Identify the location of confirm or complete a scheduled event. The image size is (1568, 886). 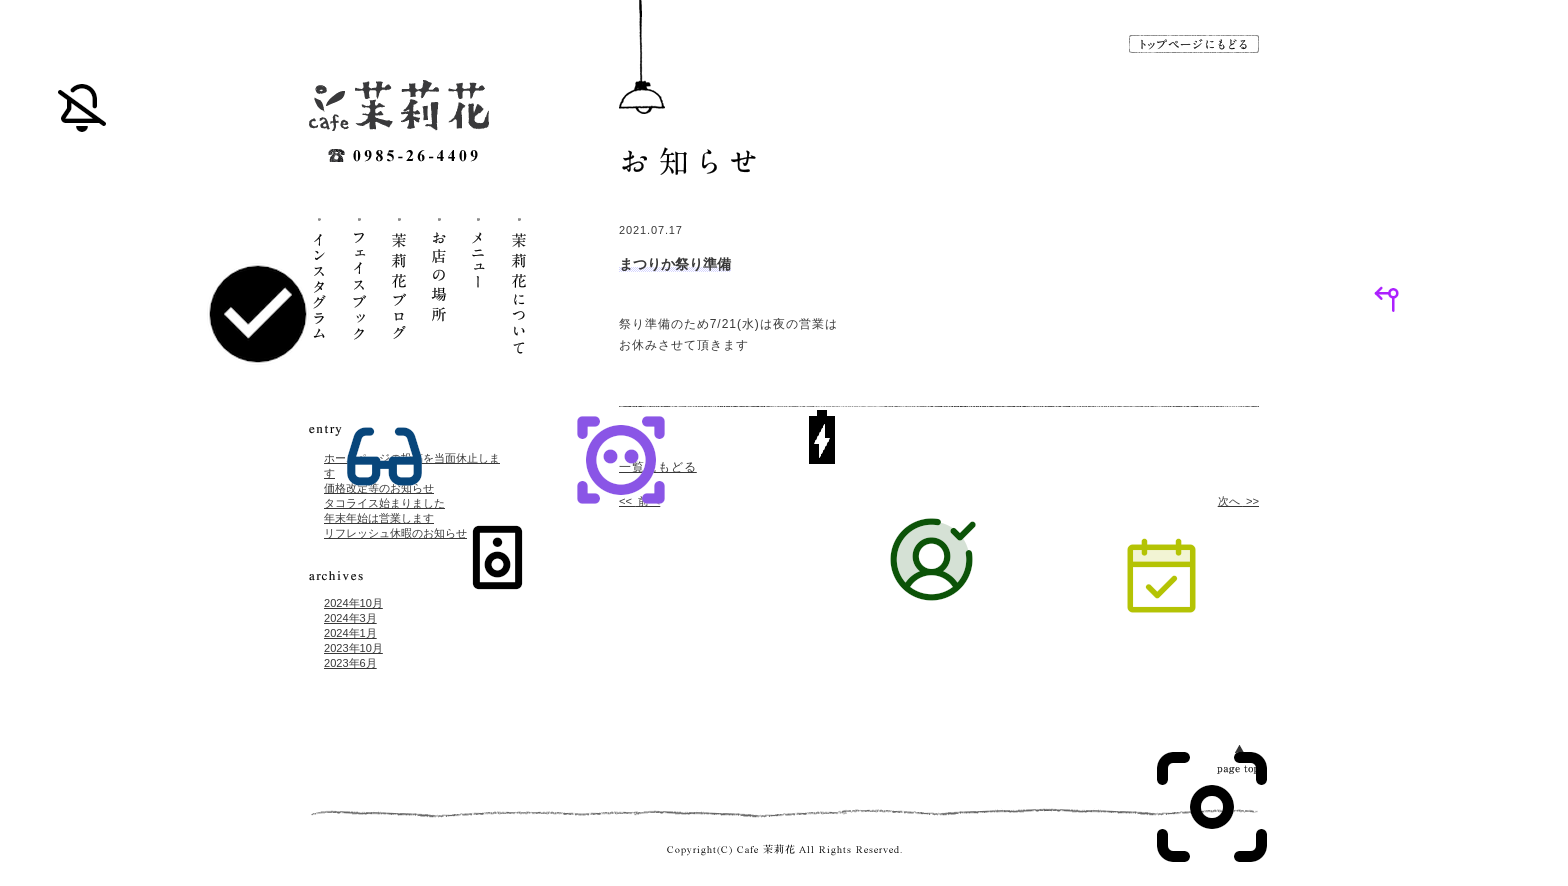
(1161, 578).